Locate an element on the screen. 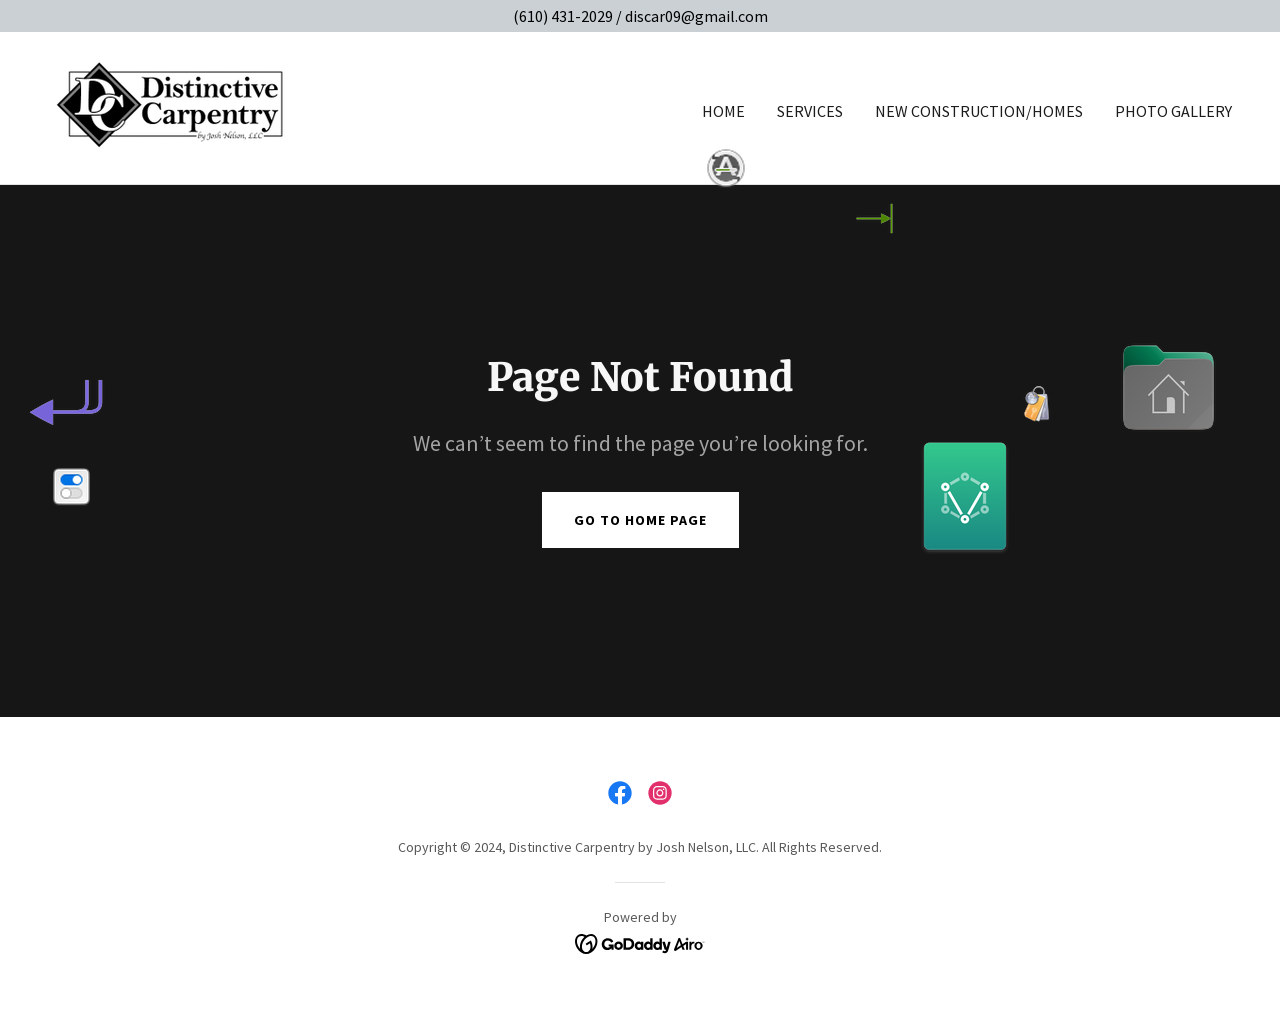 Image resolution: width=1280 pixels, height=1010 pixels. open the software updater application is located at coordinates (726, 168).